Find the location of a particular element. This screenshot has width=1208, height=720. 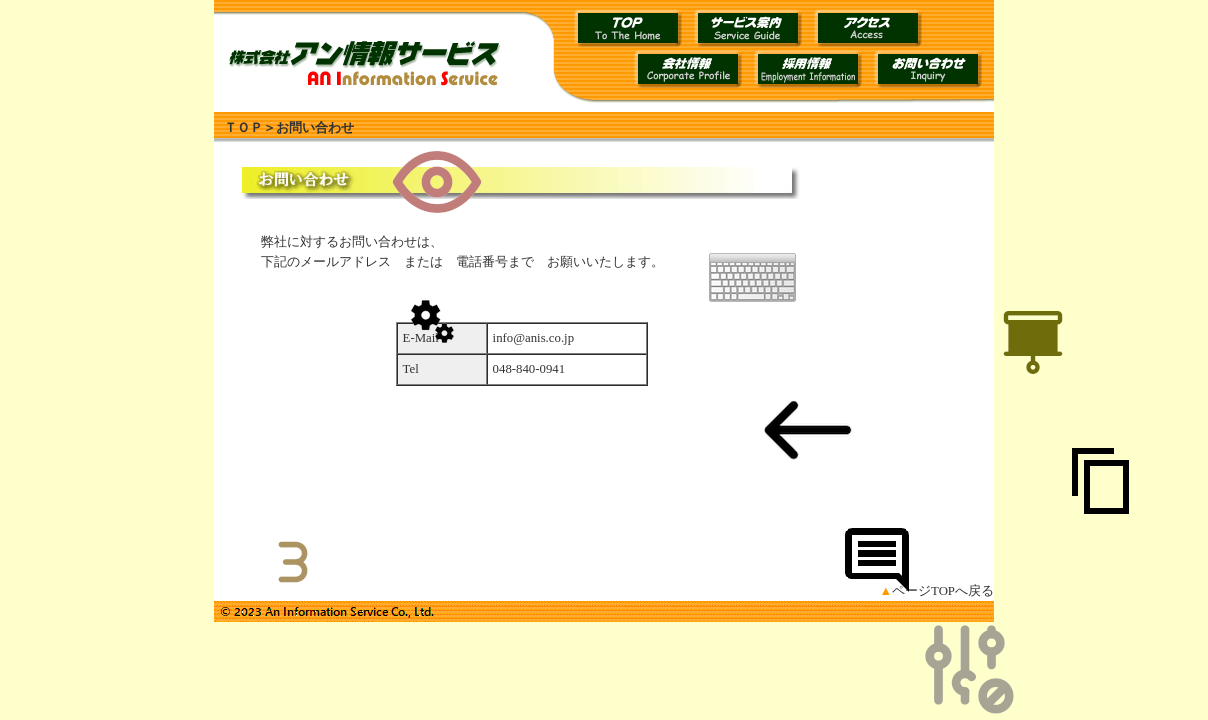

connect or manage keyboard input device is located at coordinates (752, 277).